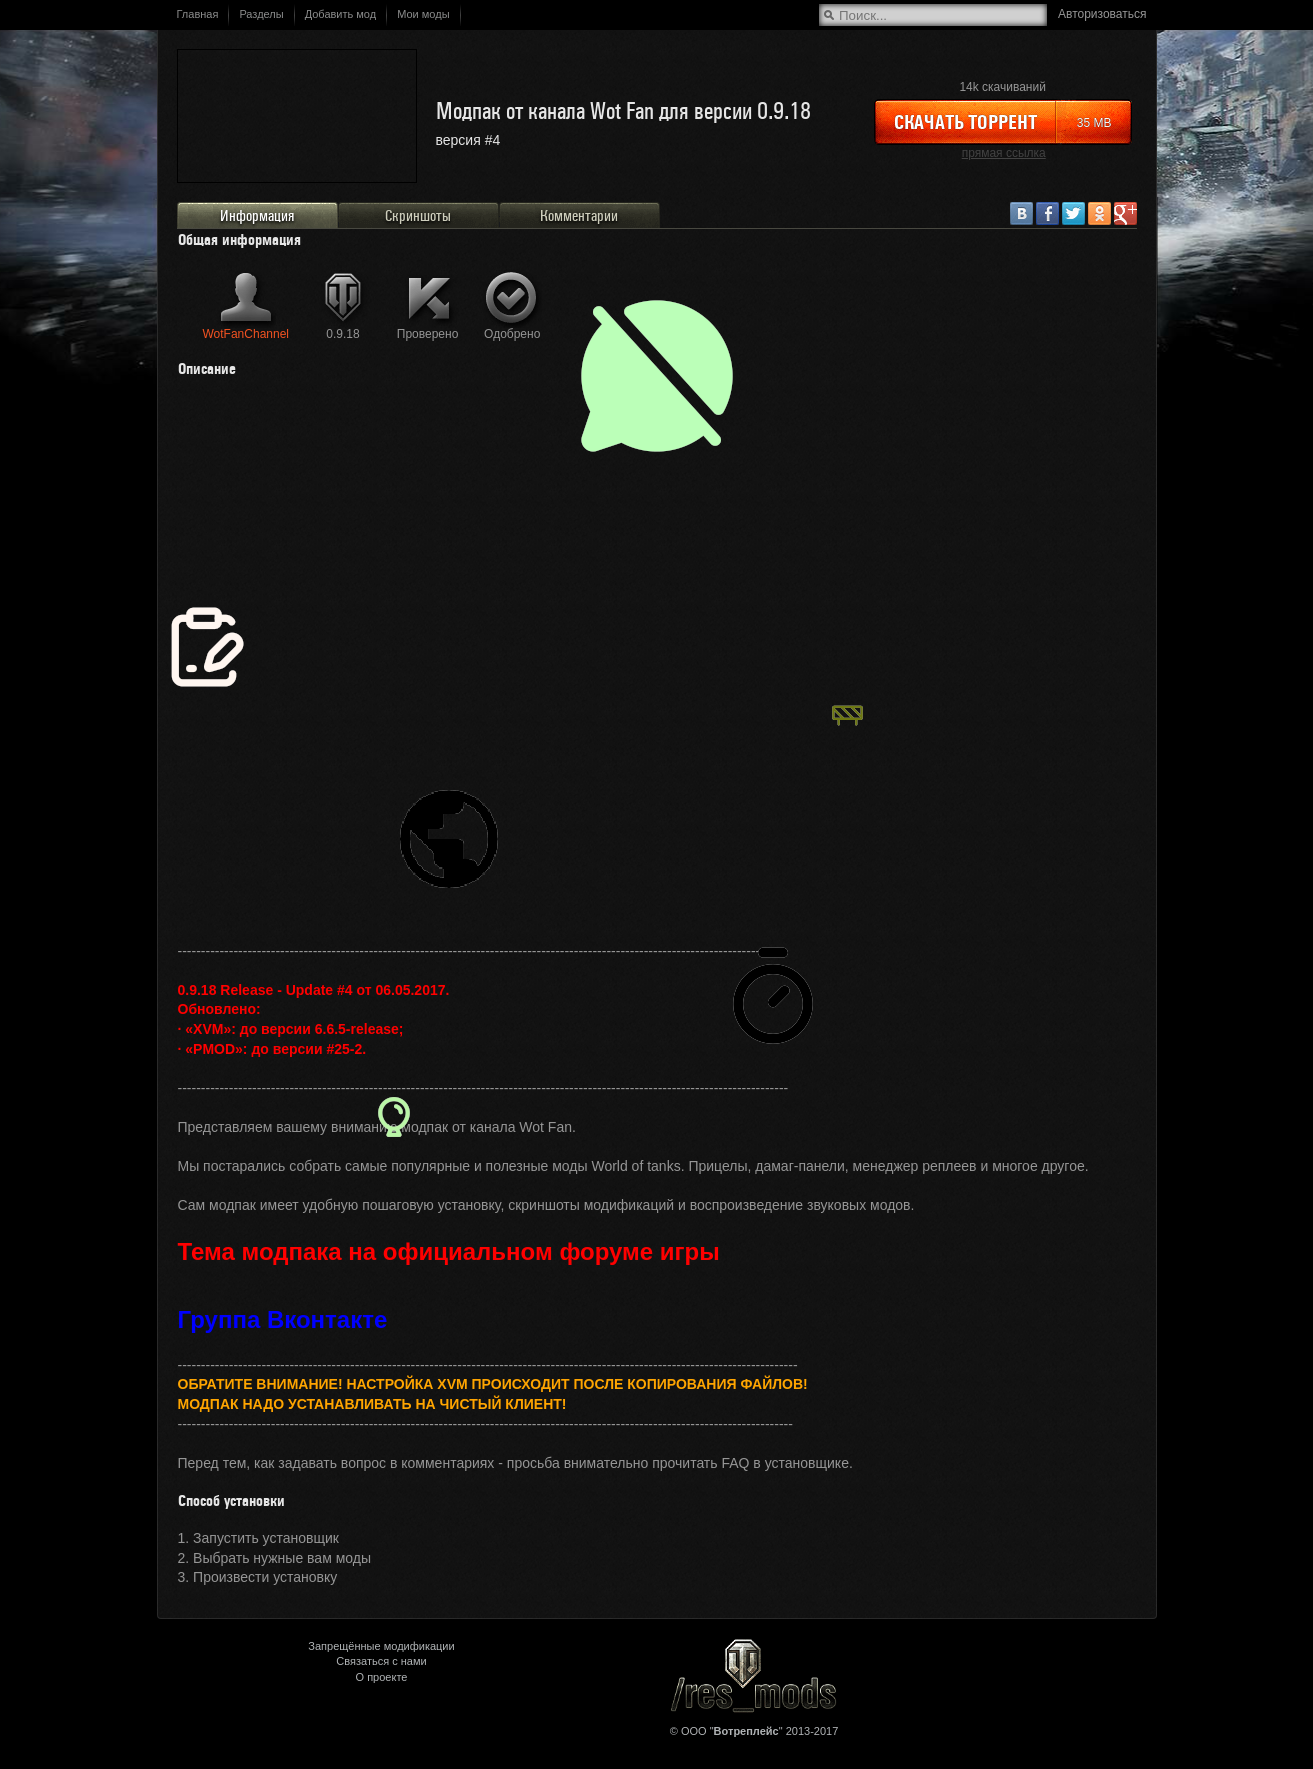  Describe the element at coordinates (394, 1117) in the screenshot. I see `celebrate an event or milestone` at that location.